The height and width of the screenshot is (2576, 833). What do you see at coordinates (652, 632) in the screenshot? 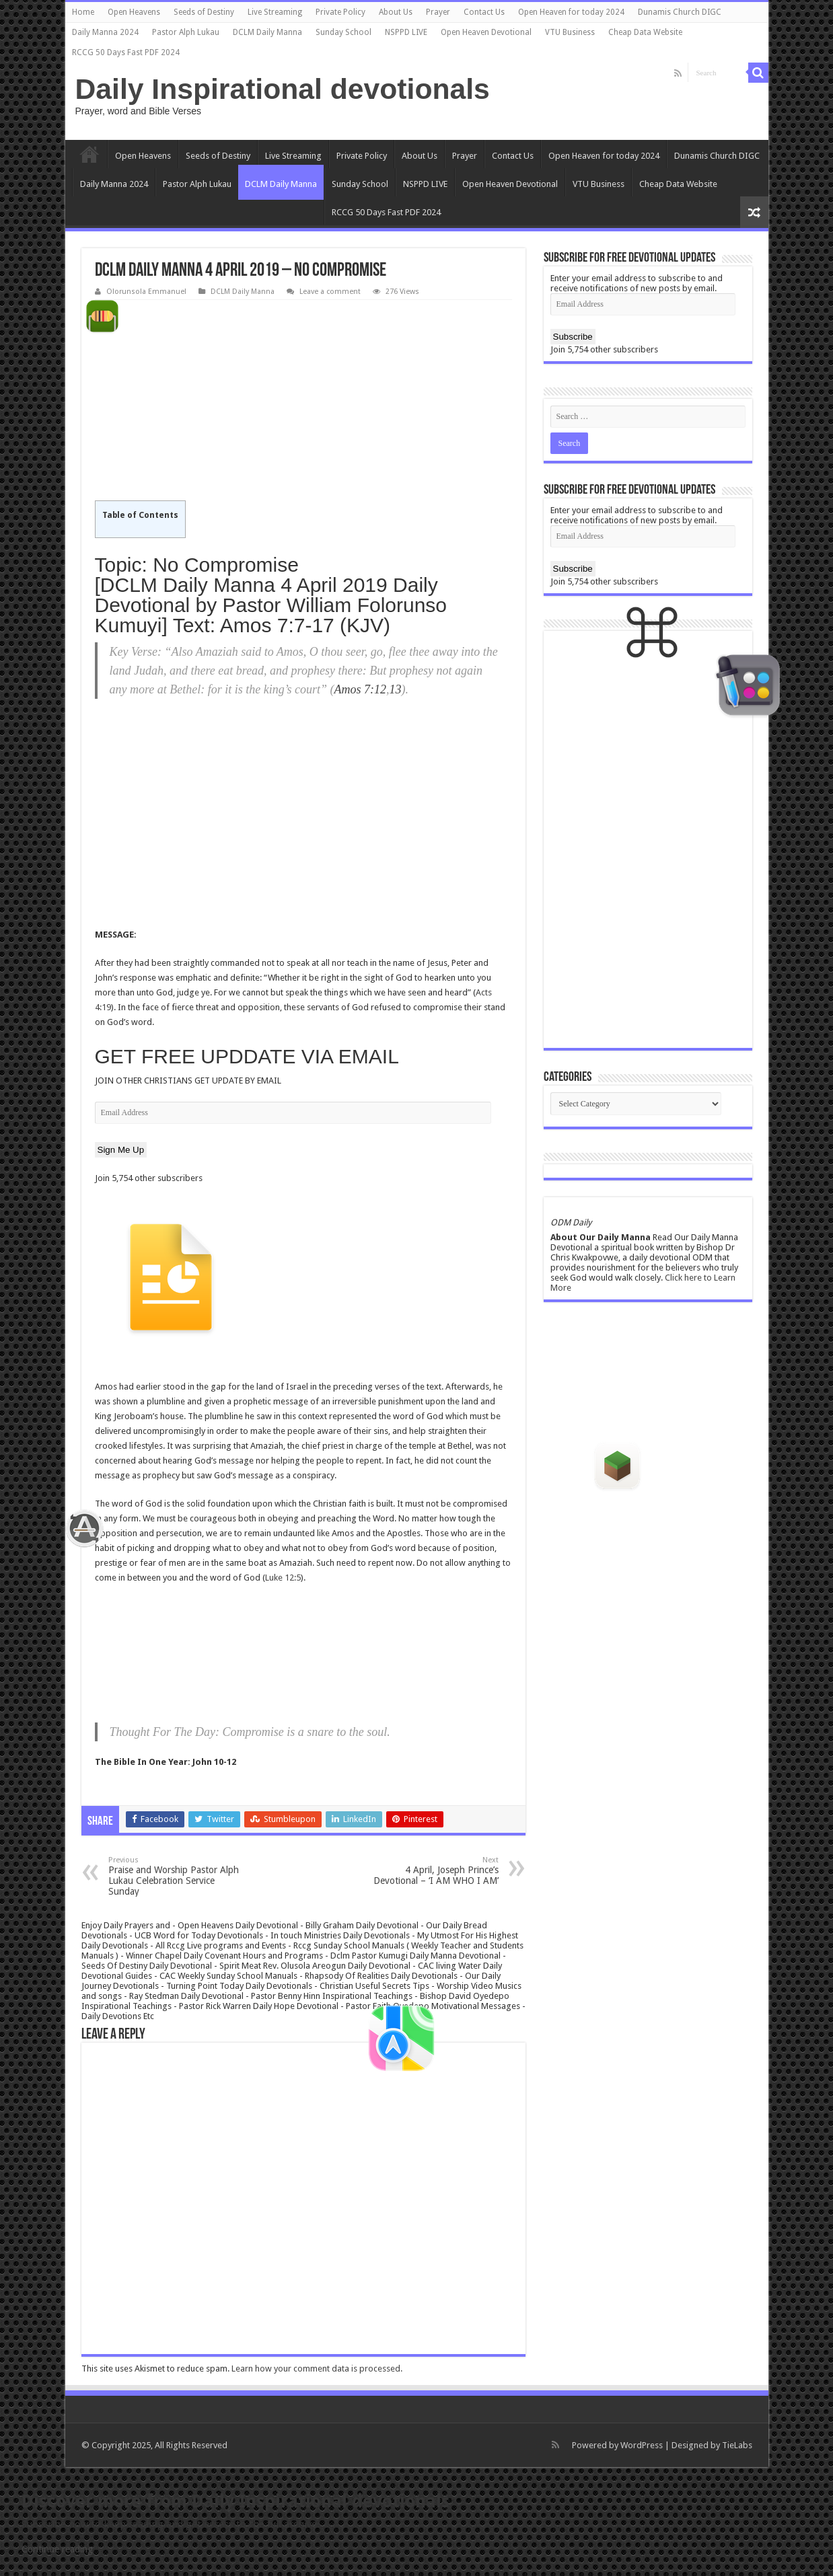
I see `access keyboard shortcut settings` at bounding box center [652, 632].